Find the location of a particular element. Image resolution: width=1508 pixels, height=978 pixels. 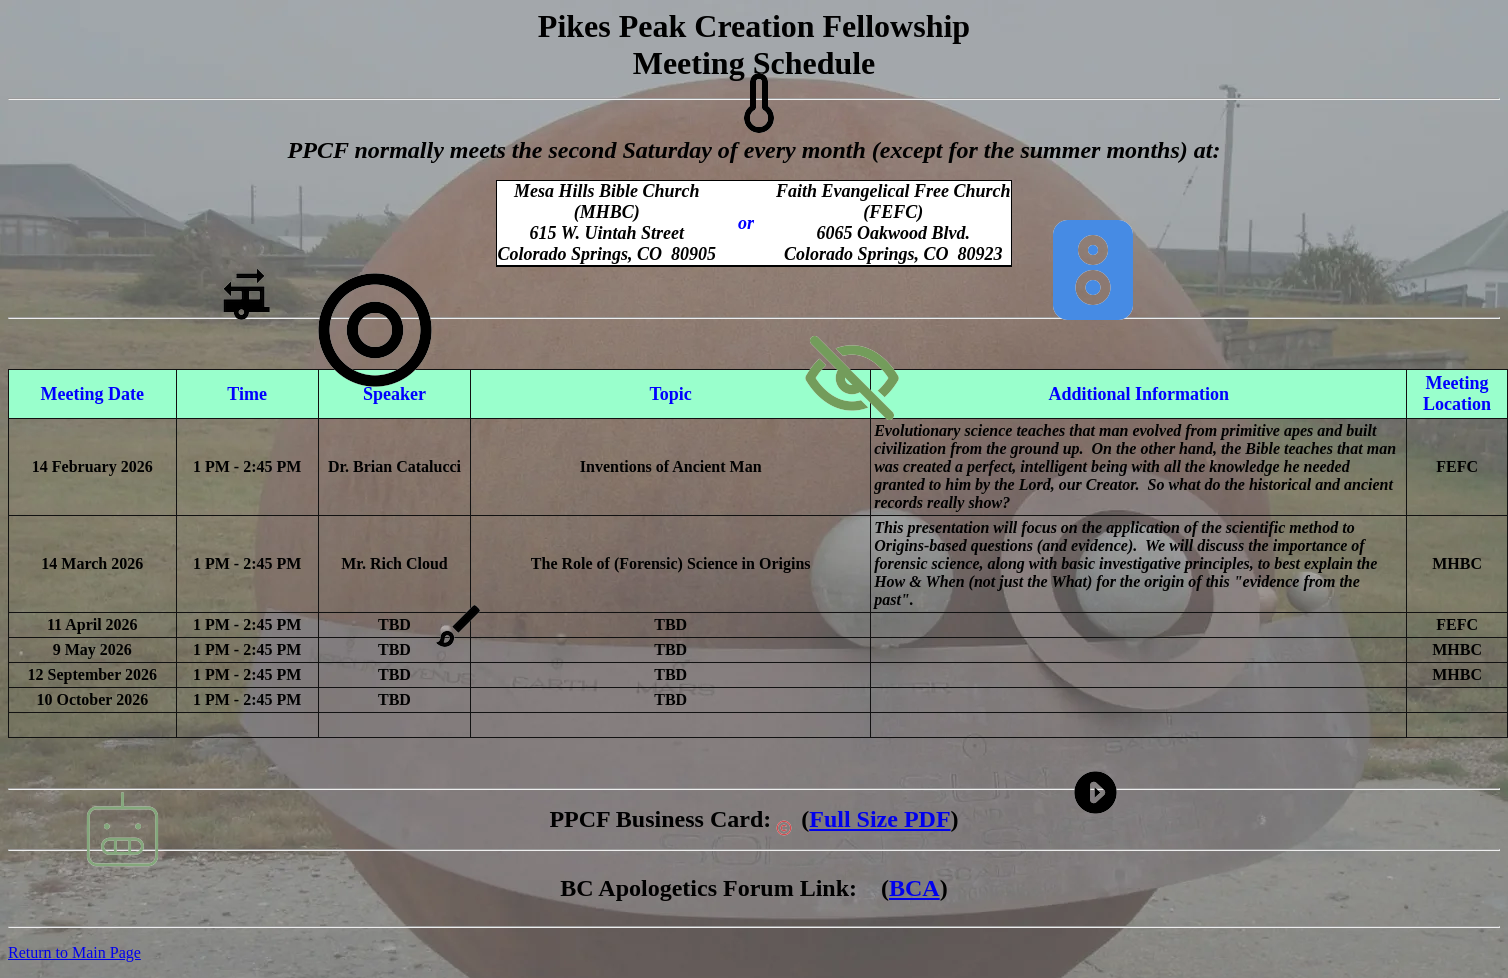

access AI assistant or chatbot is located at coordinates (122, 833).